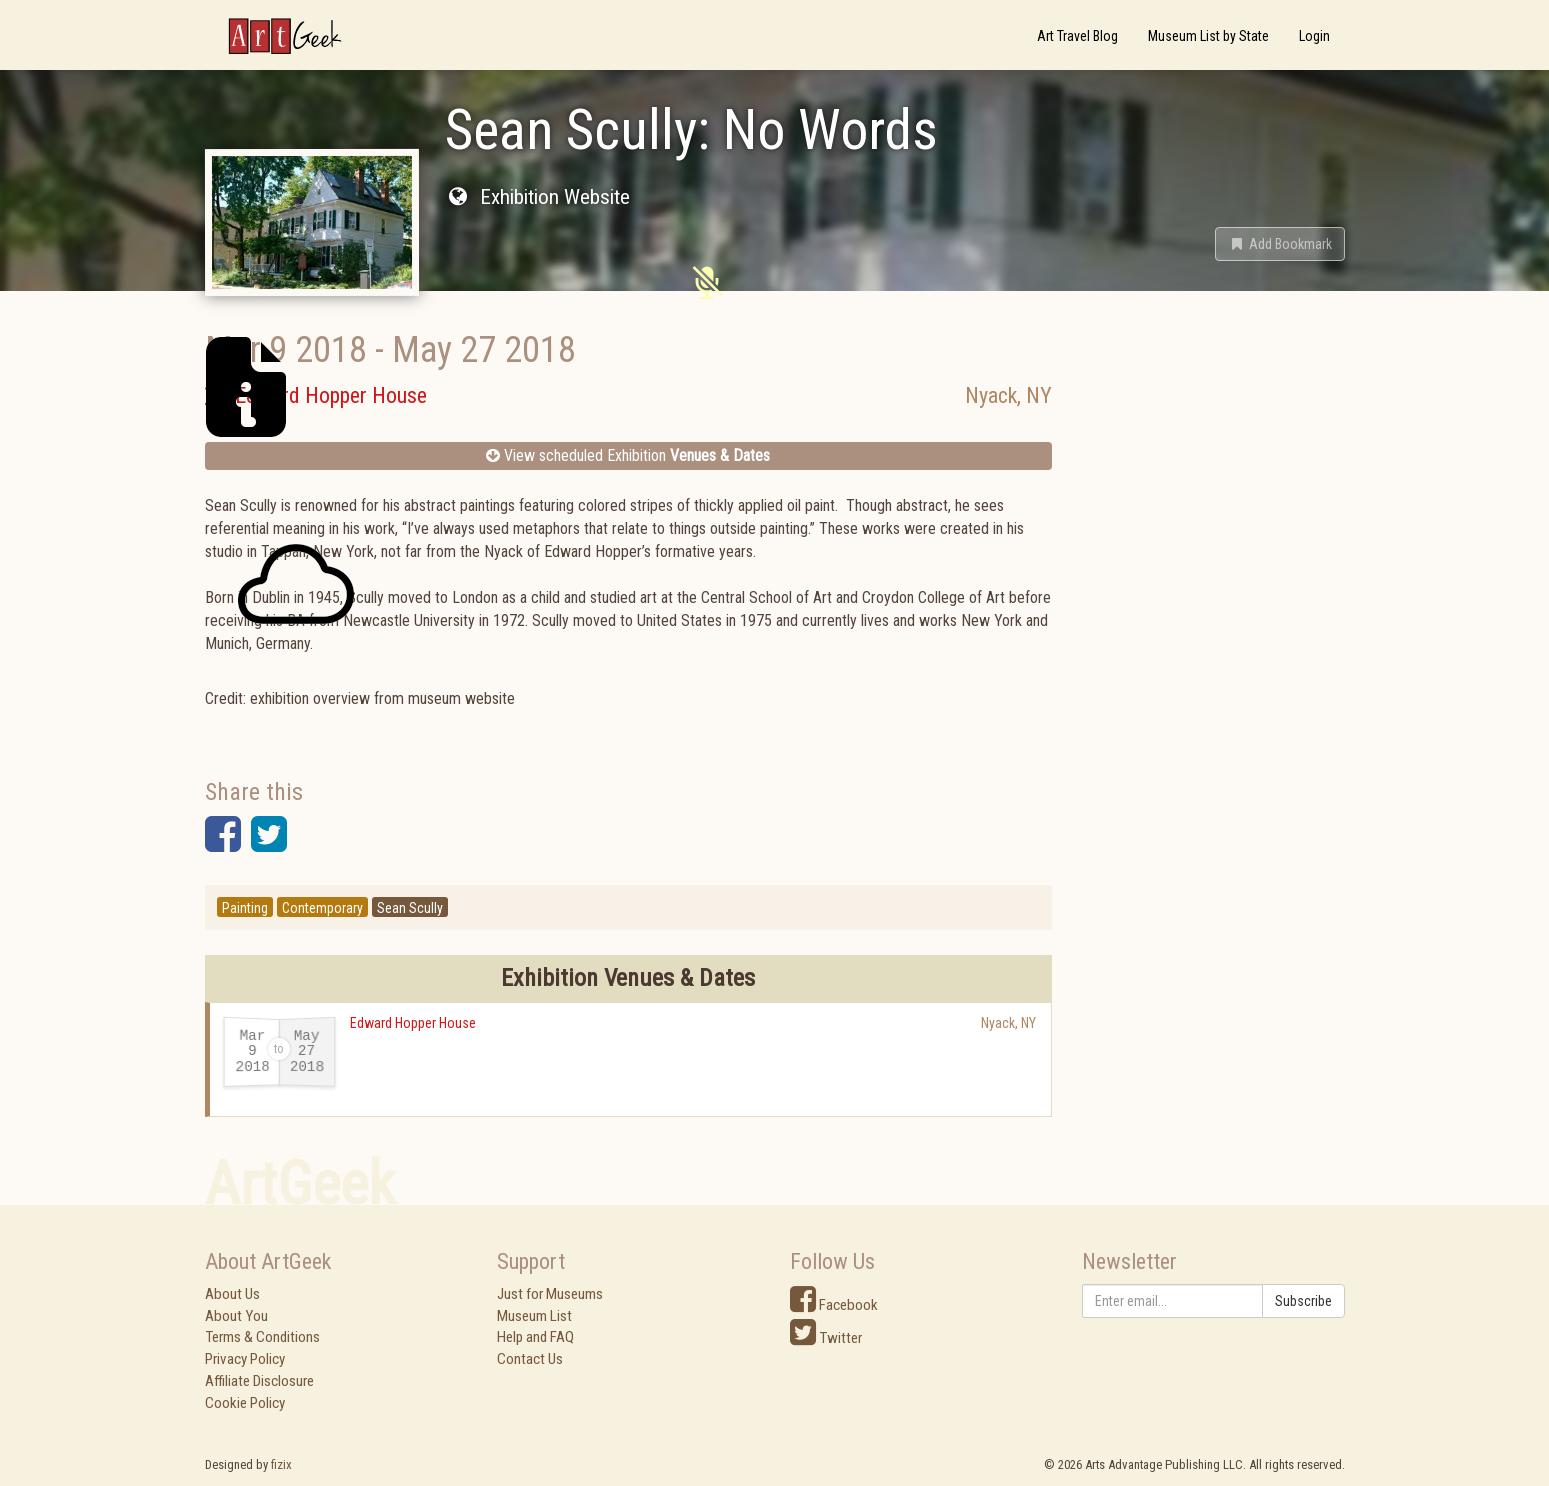 This screenshot has width=1549, height=1486. What do you see at coordinates (246, 387) in the screenshot?
I see `view file details or properties` at bounding box center [246, 387].